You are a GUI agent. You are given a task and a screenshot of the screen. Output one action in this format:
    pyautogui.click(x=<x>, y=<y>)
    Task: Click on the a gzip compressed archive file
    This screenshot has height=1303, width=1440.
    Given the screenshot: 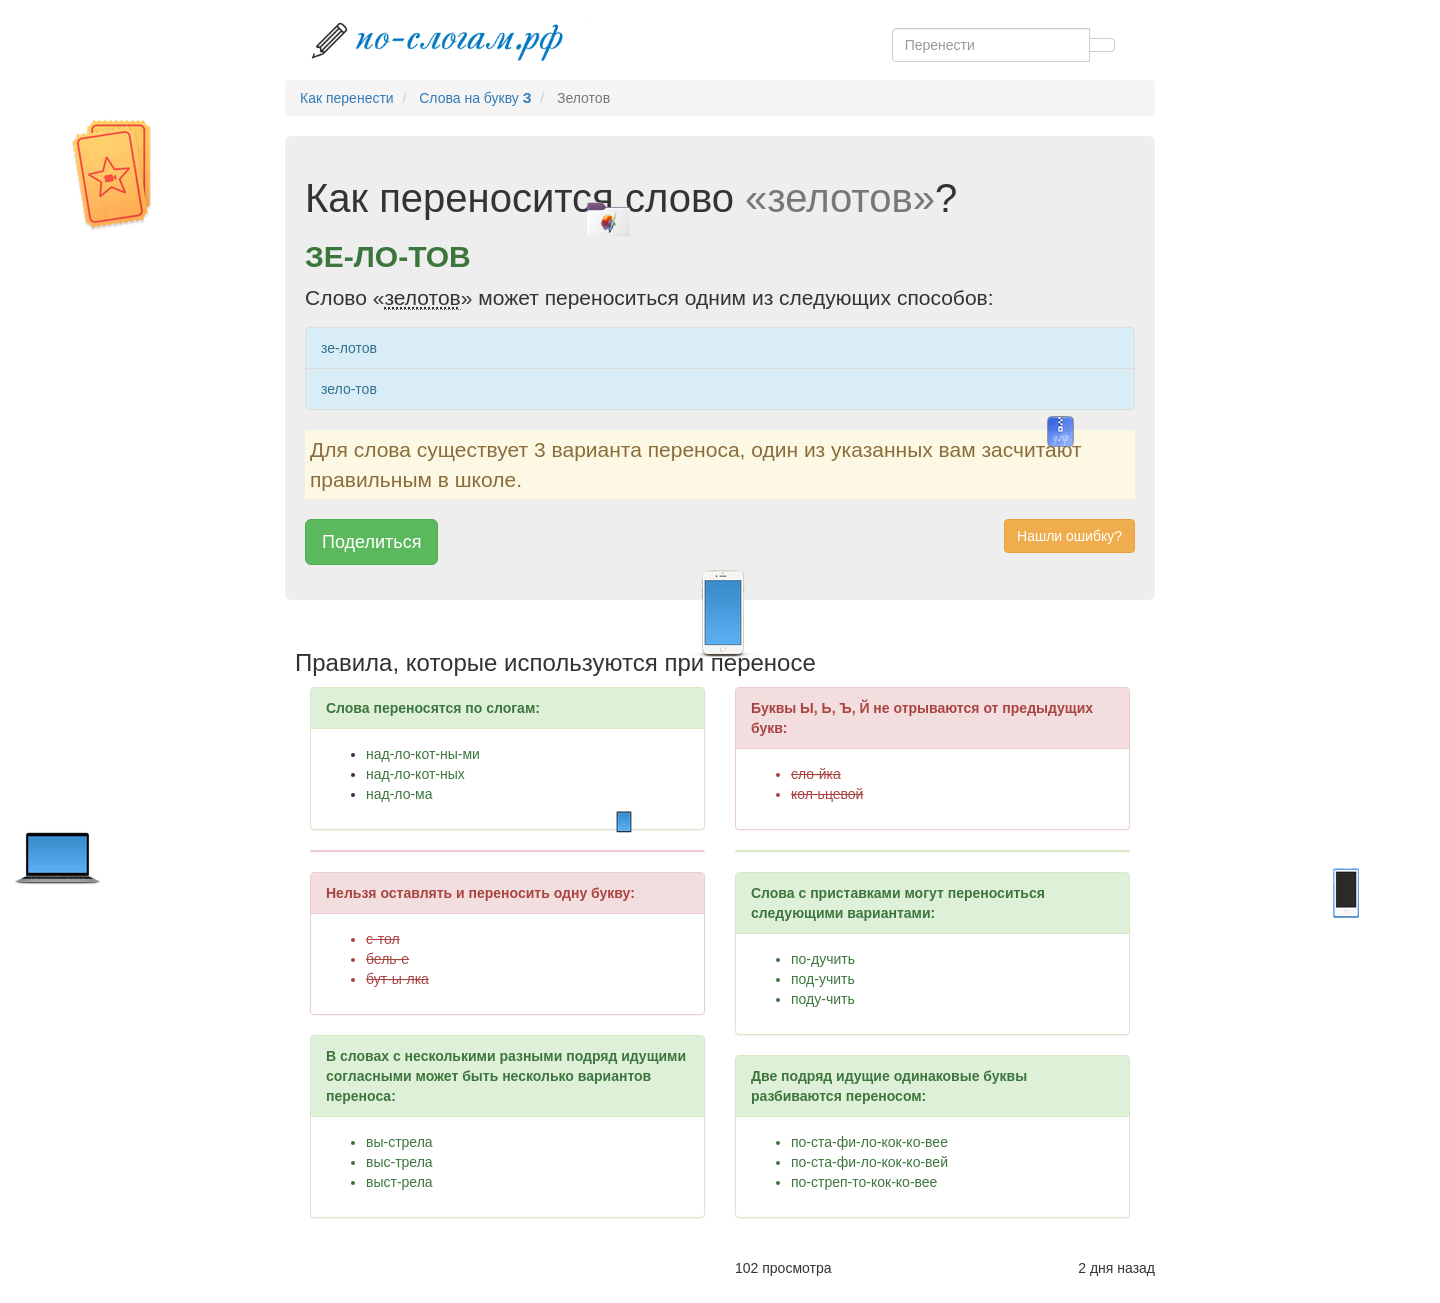 What is the action you would take?
    pyautogui.click(x=1060, y=431)
    